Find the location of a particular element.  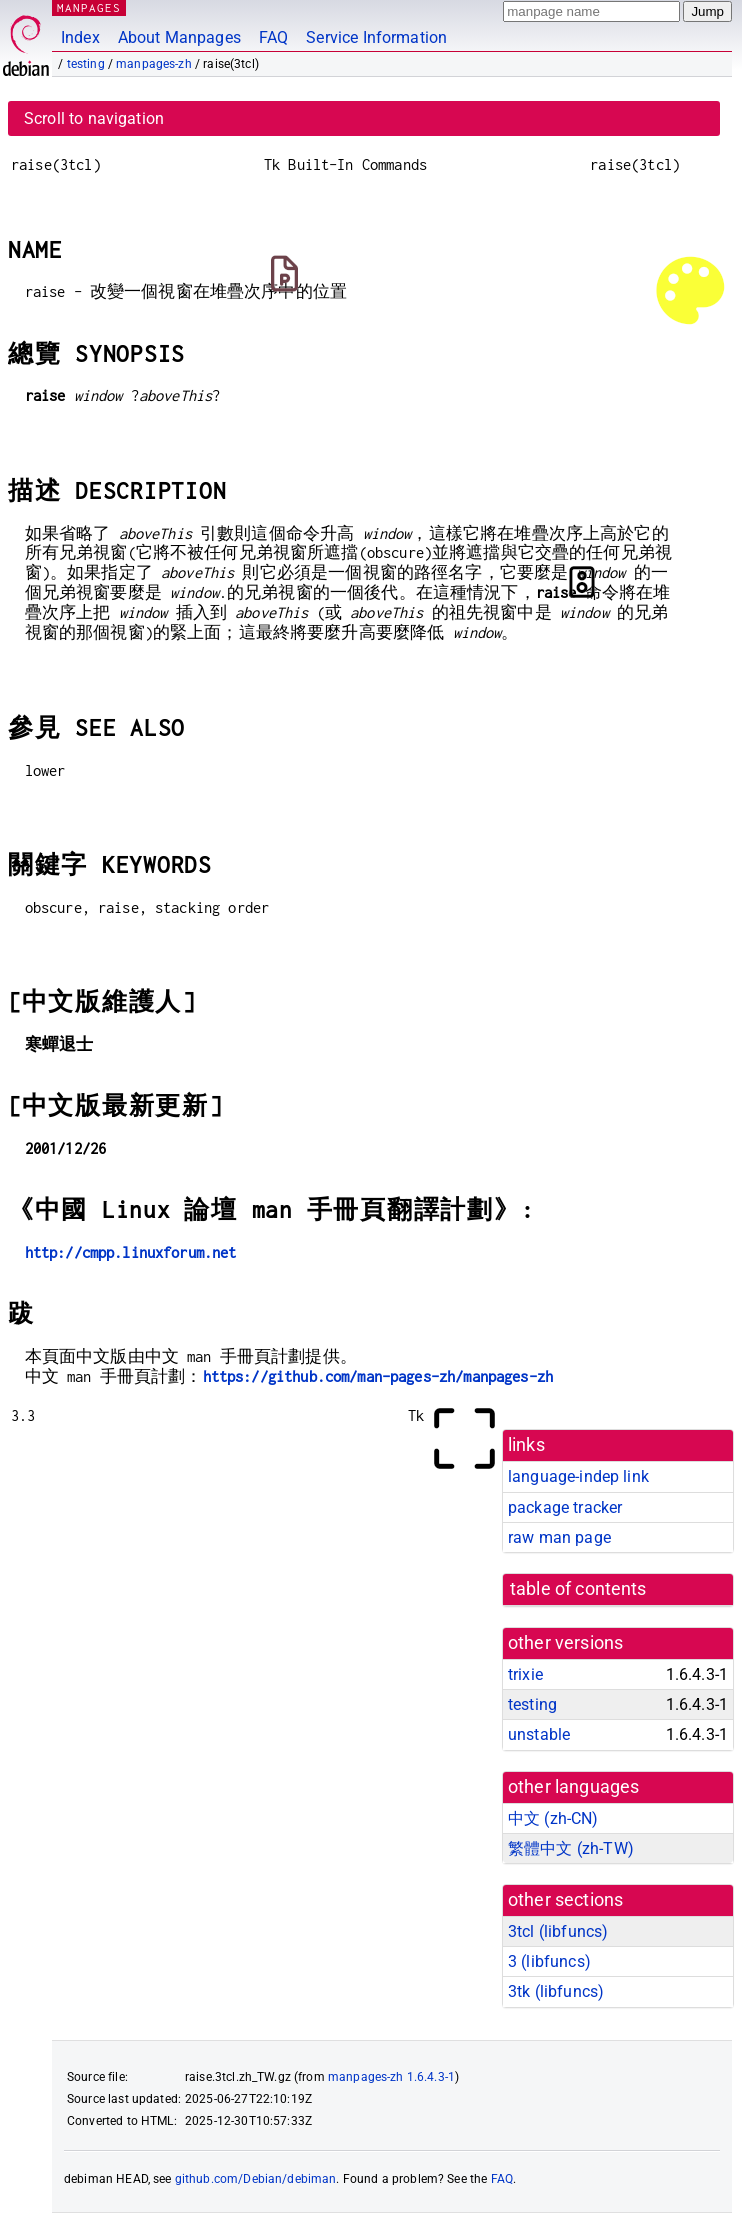

open color picker or theme settings is located at coordinates (690, 290).